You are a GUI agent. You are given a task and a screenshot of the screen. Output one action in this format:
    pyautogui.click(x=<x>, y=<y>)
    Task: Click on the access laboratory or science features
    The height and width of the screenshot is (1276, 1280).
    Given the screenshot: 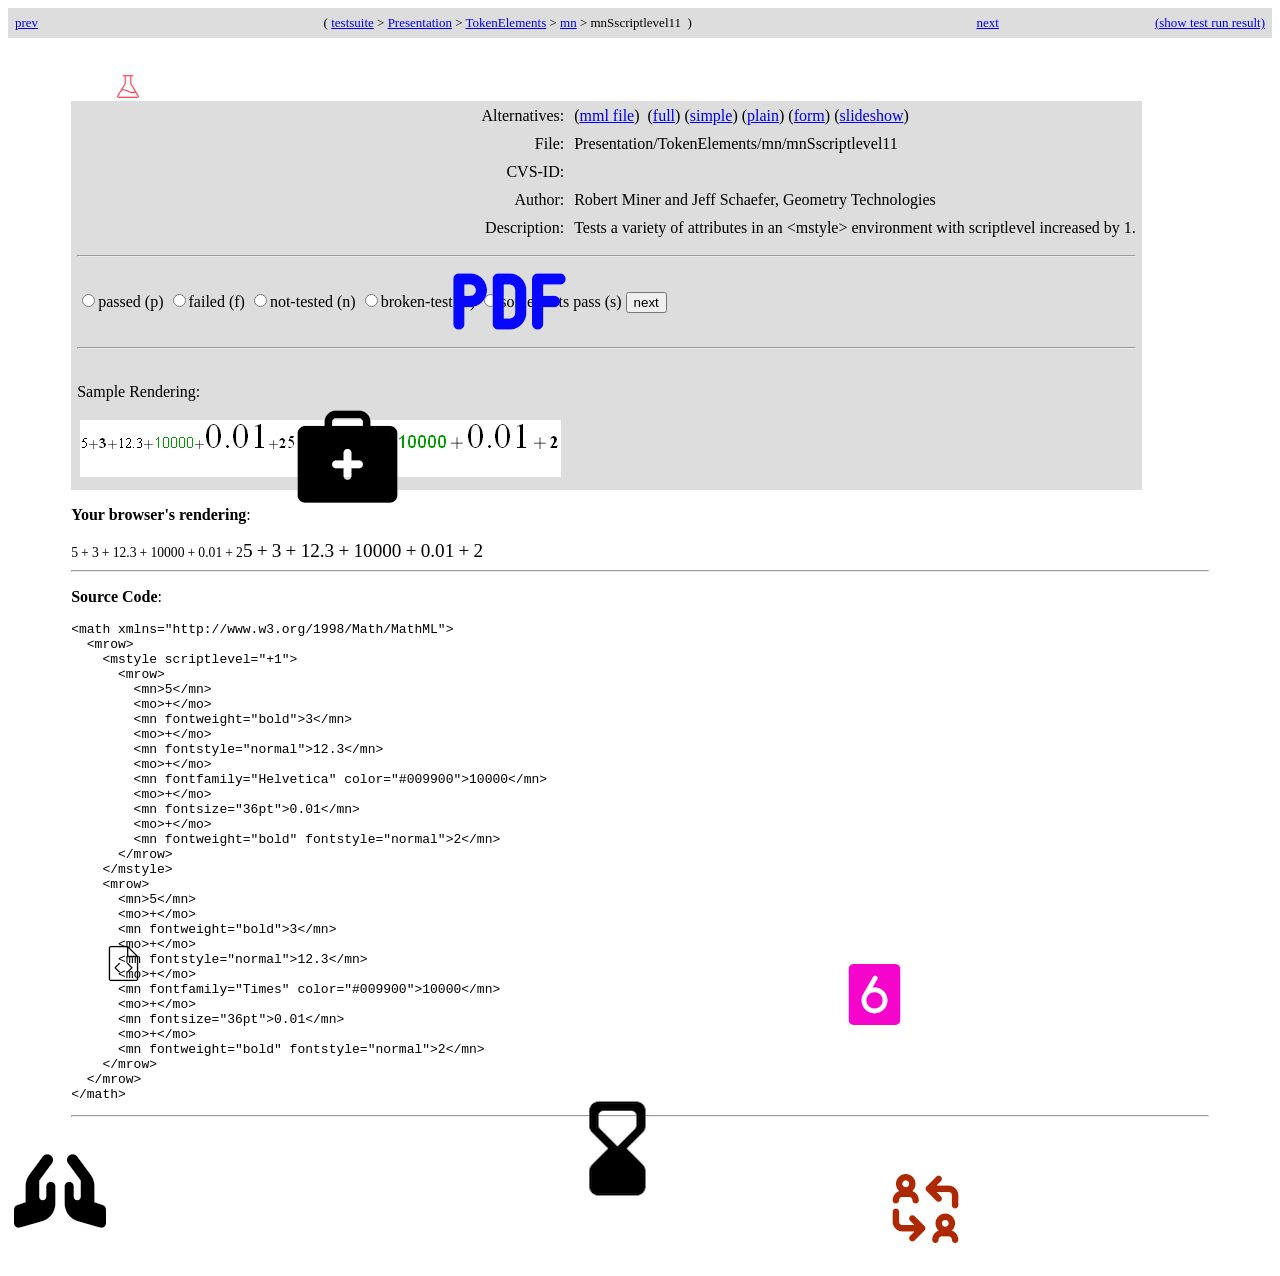 What is the action you would take?
    pyautogui.click(x=128, y=87)
    